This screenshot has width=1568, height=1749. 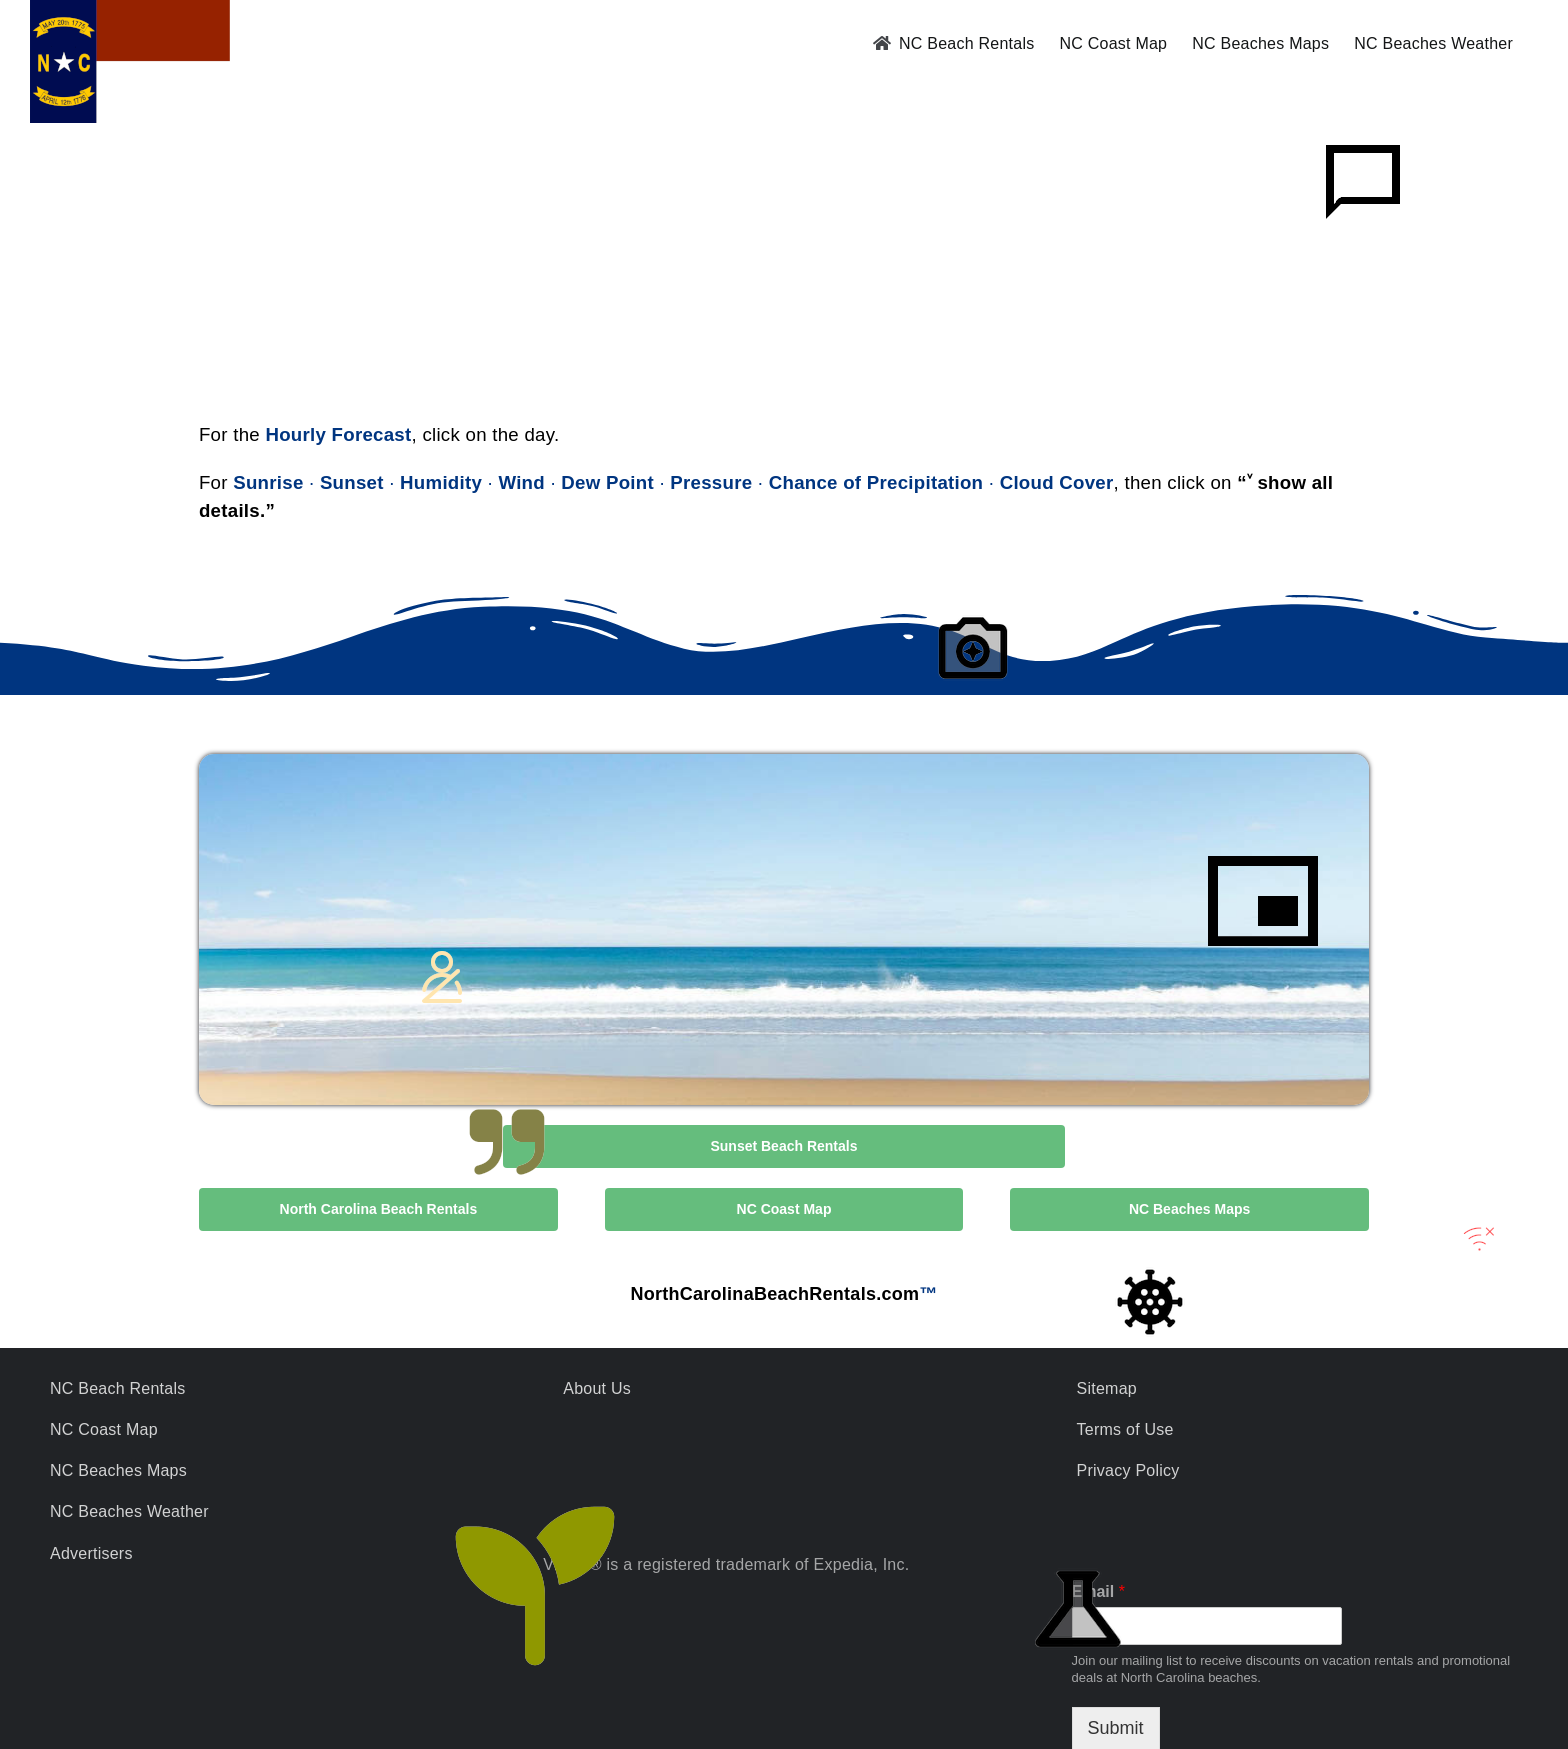 What do you see at coordinates (1263, 901) in the screenshot?
I see `enable picture-in-picture mode` at bounding box center [1263, 901].